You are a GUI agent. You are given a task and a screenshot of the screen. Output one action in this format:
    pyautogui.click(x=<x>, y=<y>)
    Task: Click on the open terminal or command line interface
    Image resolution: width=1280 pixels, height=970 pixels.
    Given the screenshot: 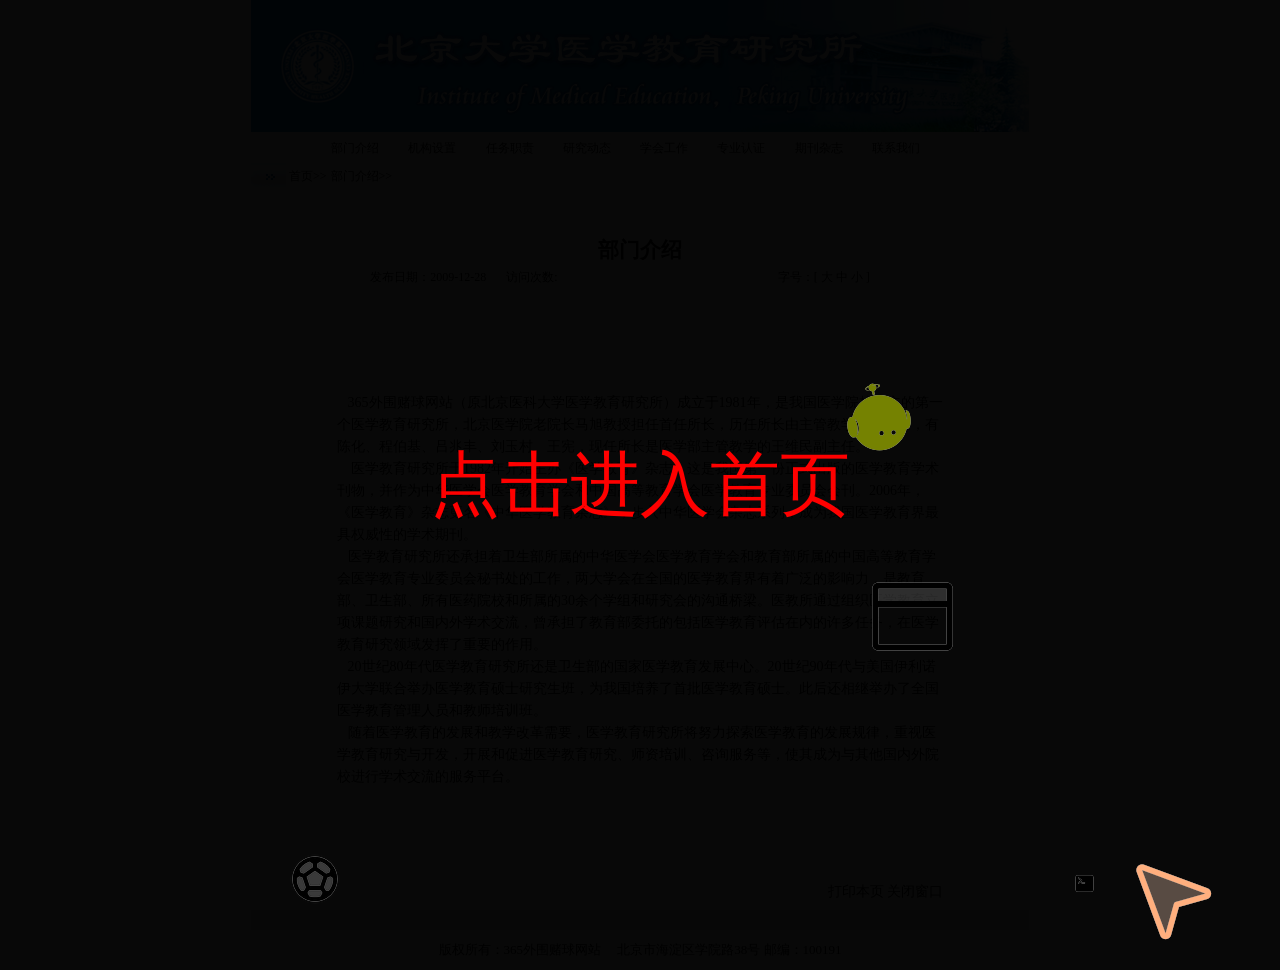 What is the action you would take?
    pyautogui.click(x=1084, y=883)
    